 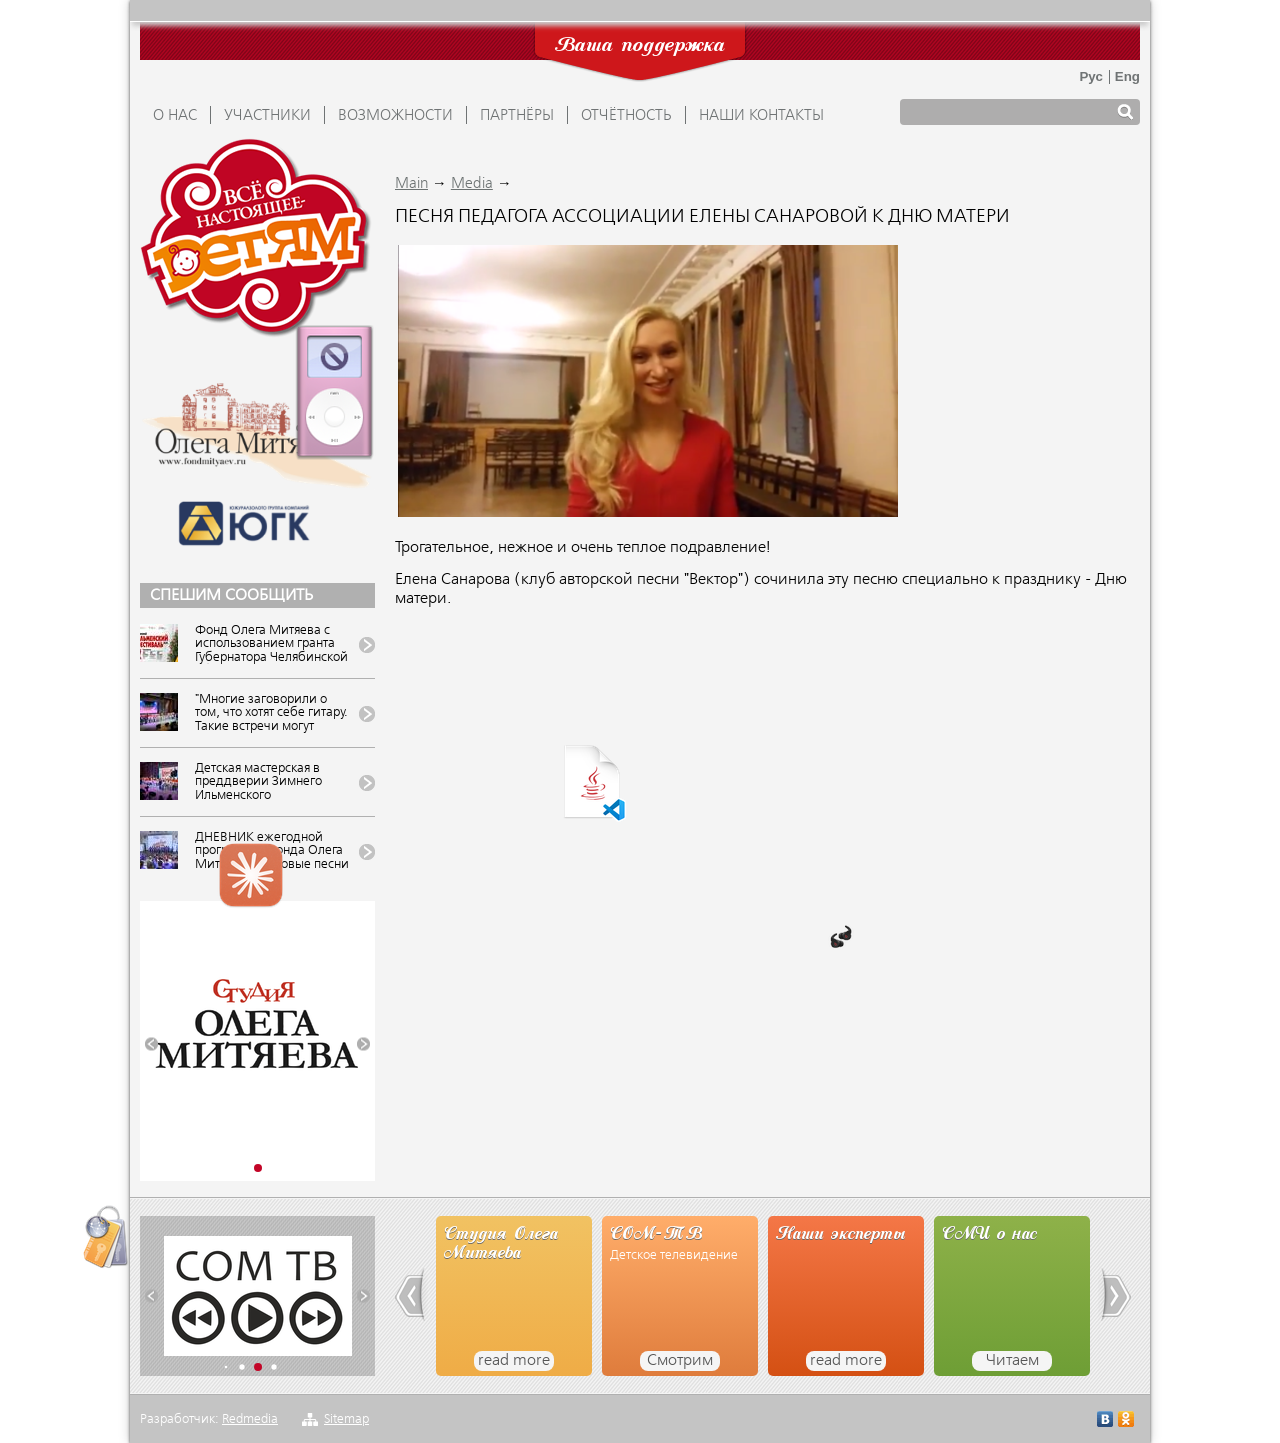 What do you see at coordinates (334, 392) in the screenshot?
I see `pink iPod mini device icon` at bounding box center [334, 392].